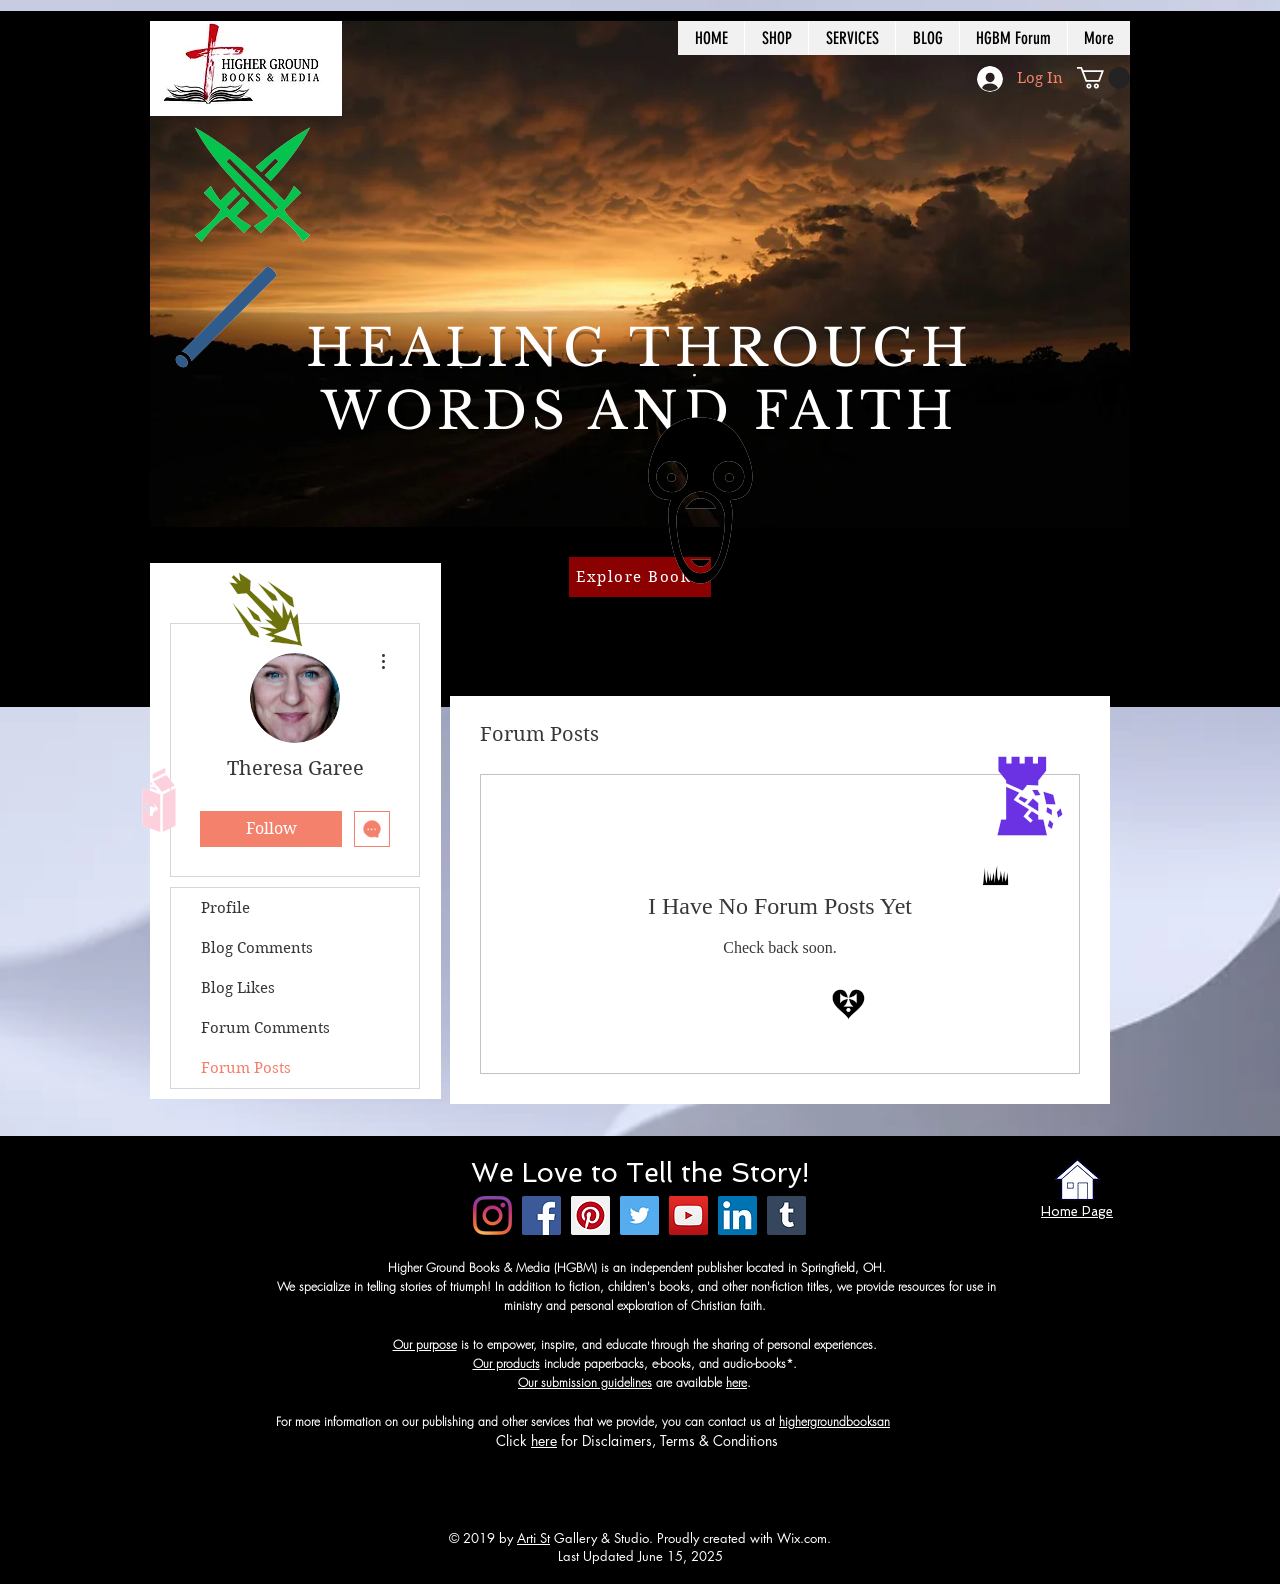  What do you see at coordinates (701, 500) in the screenshot?
I see `indicates a horror or terror game genre` at bounding box center [701, 500].